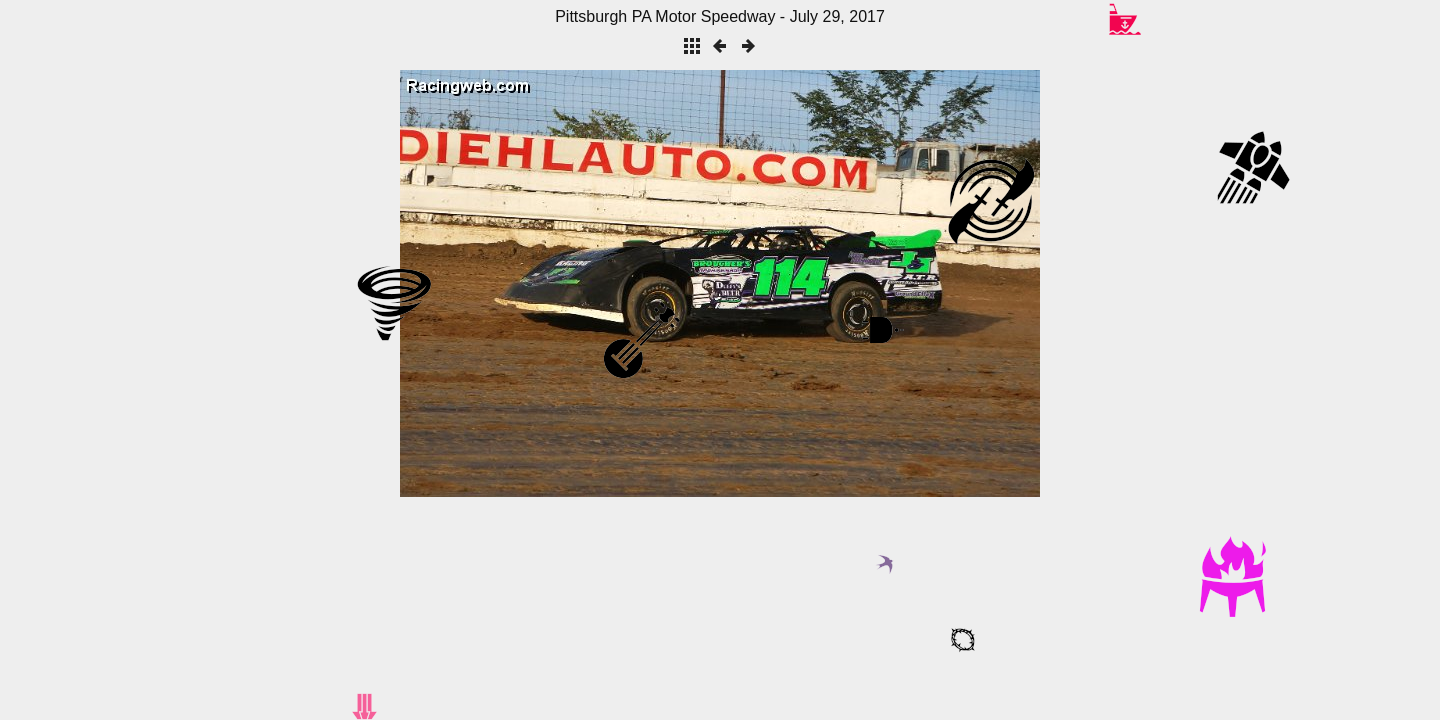  Describe the element at coordinates (364, 706) in the screenshot. I see `activate a powerful downward attack or smash move` at that location.